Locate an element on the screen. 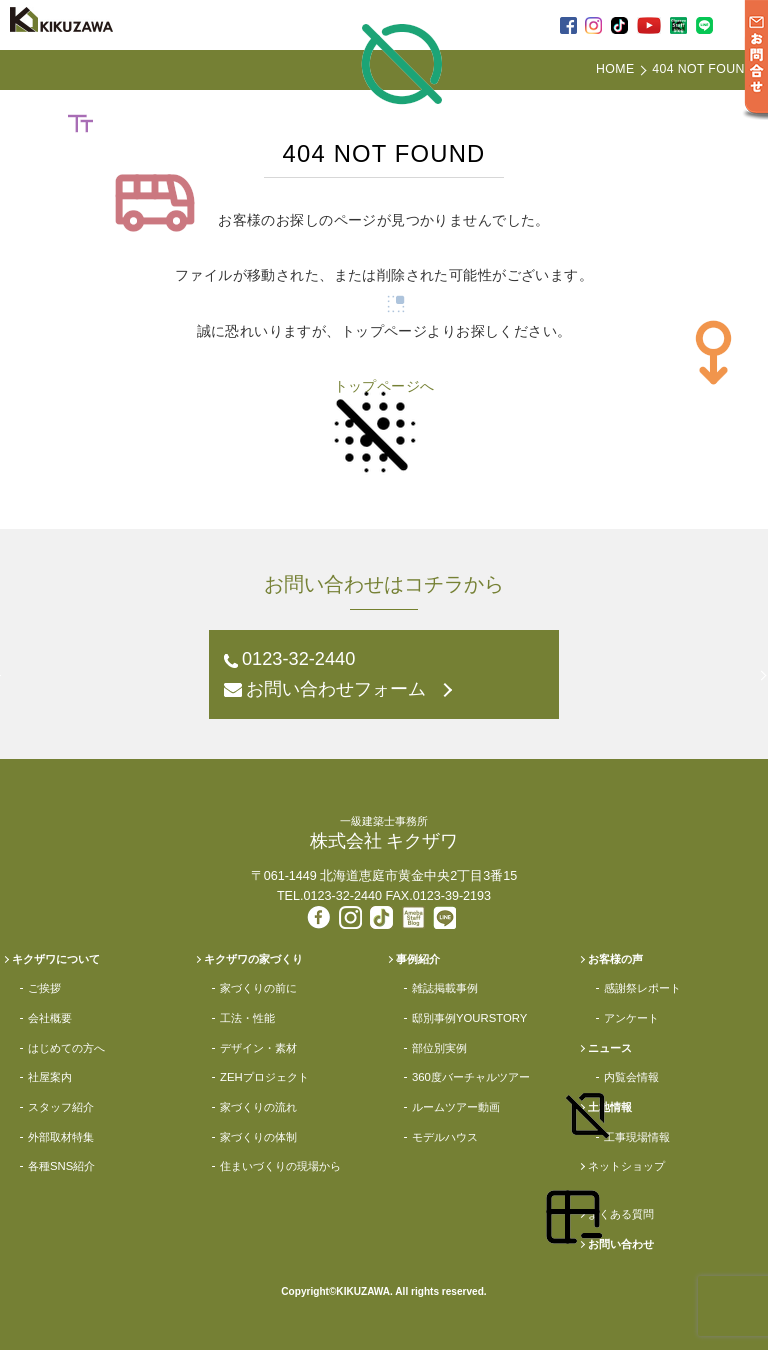 The width and height of the screenshot is (768, 1350). align element to top-right corner is located at coordinates (396, 304).